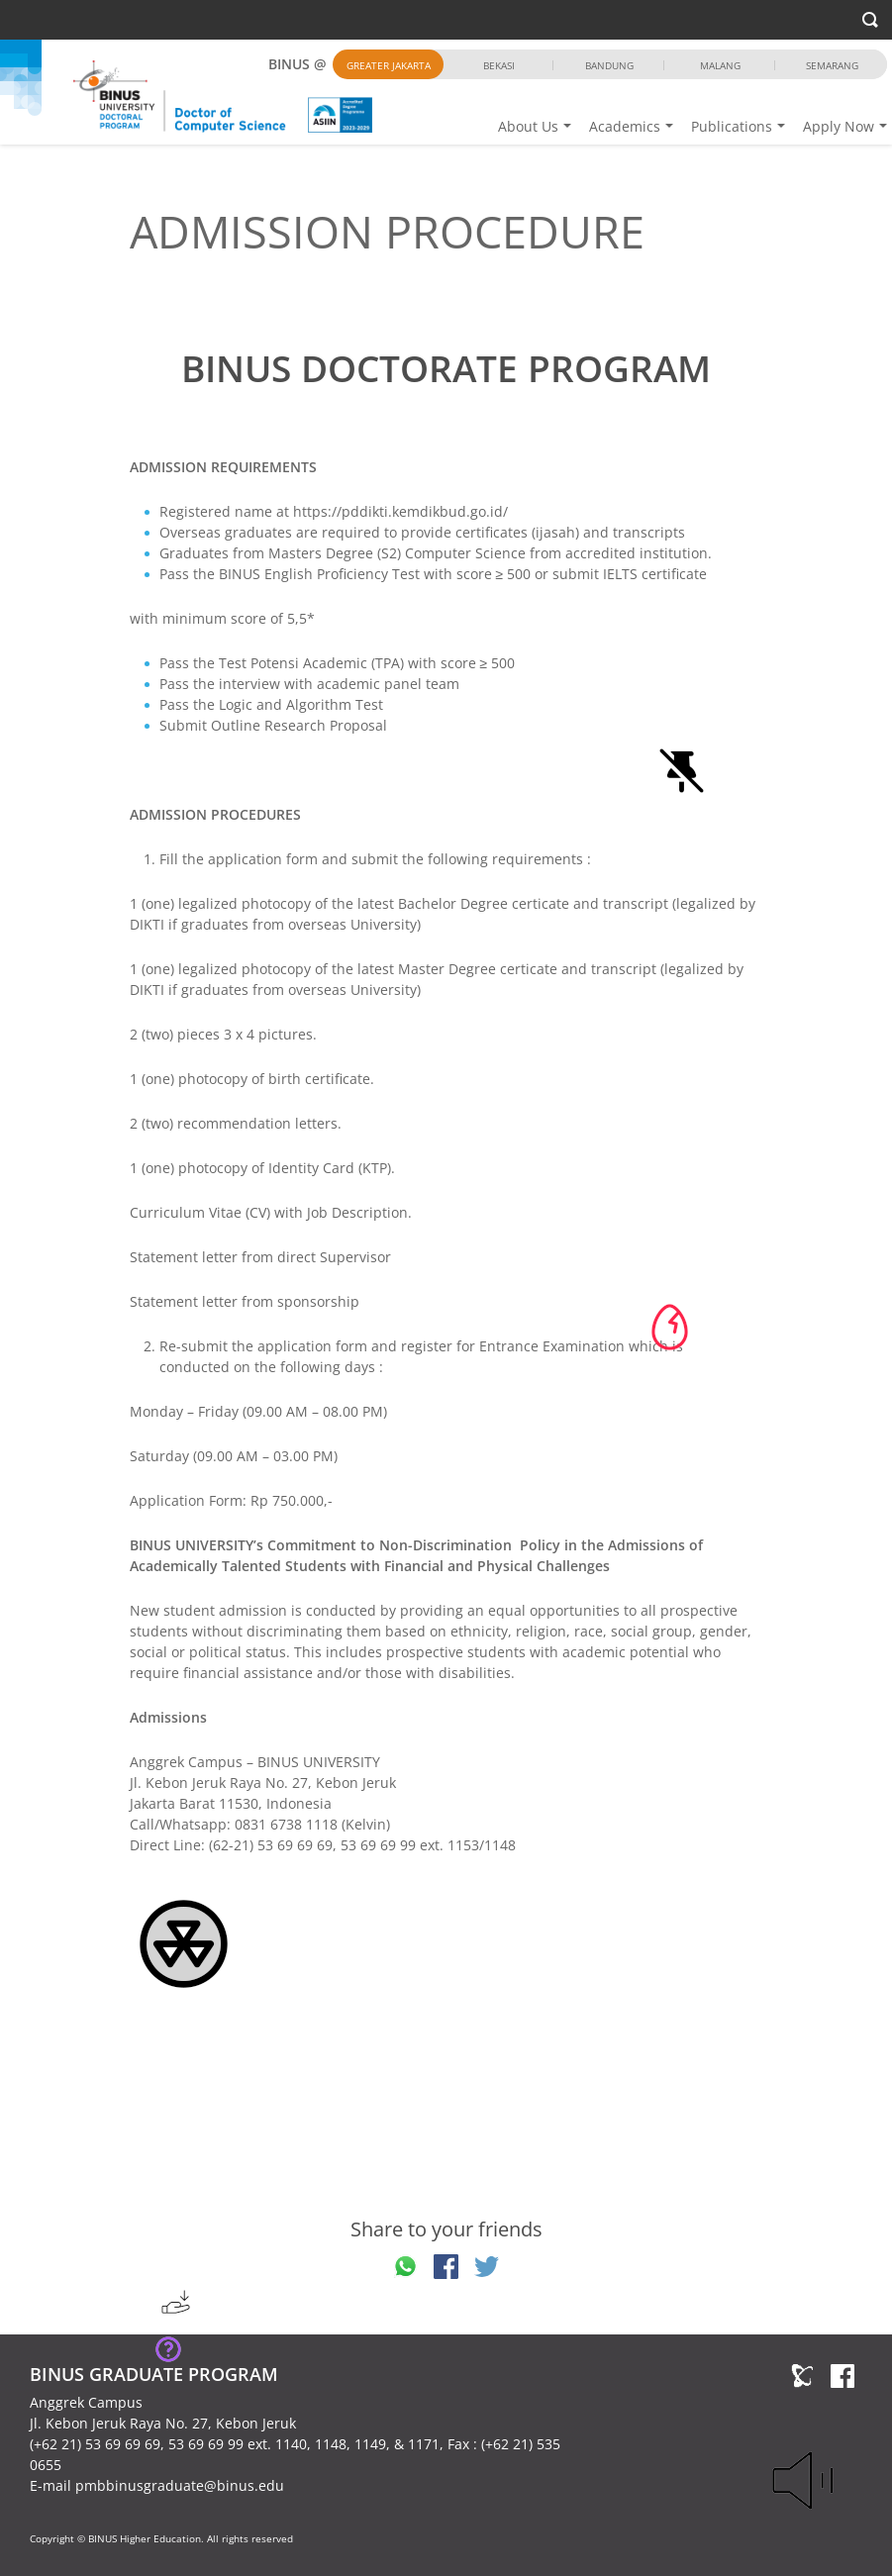 The image size is (892, 2576). What do you see at coordinates (183, 1943) in the screenshot?
I see `fallout shelter location indicator` at bounding box center [183, 1943].